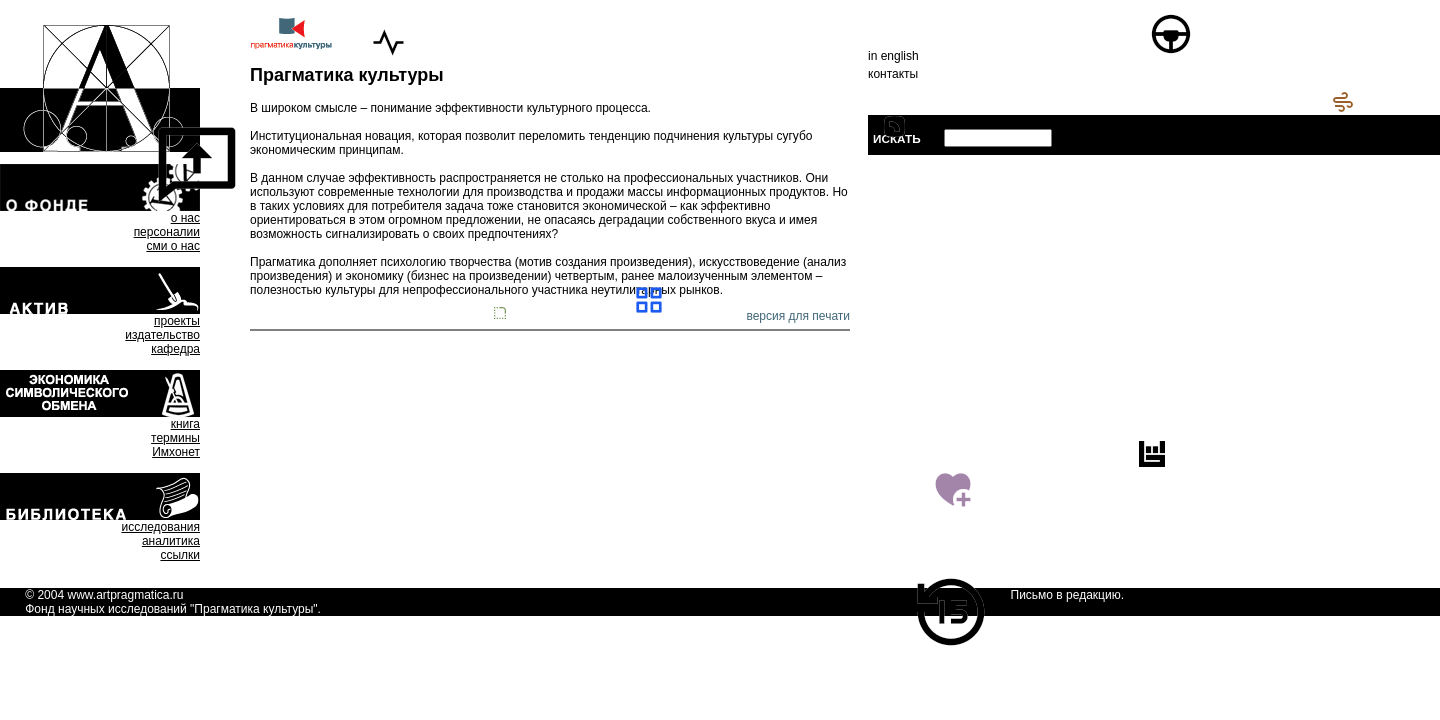 Image resolution: width=1440 pixels, height=720 pixels. What do you see at coordinates (388, 42) in the screenshot?
I see `view health or heart rate data` at bounding box center [388, 42].